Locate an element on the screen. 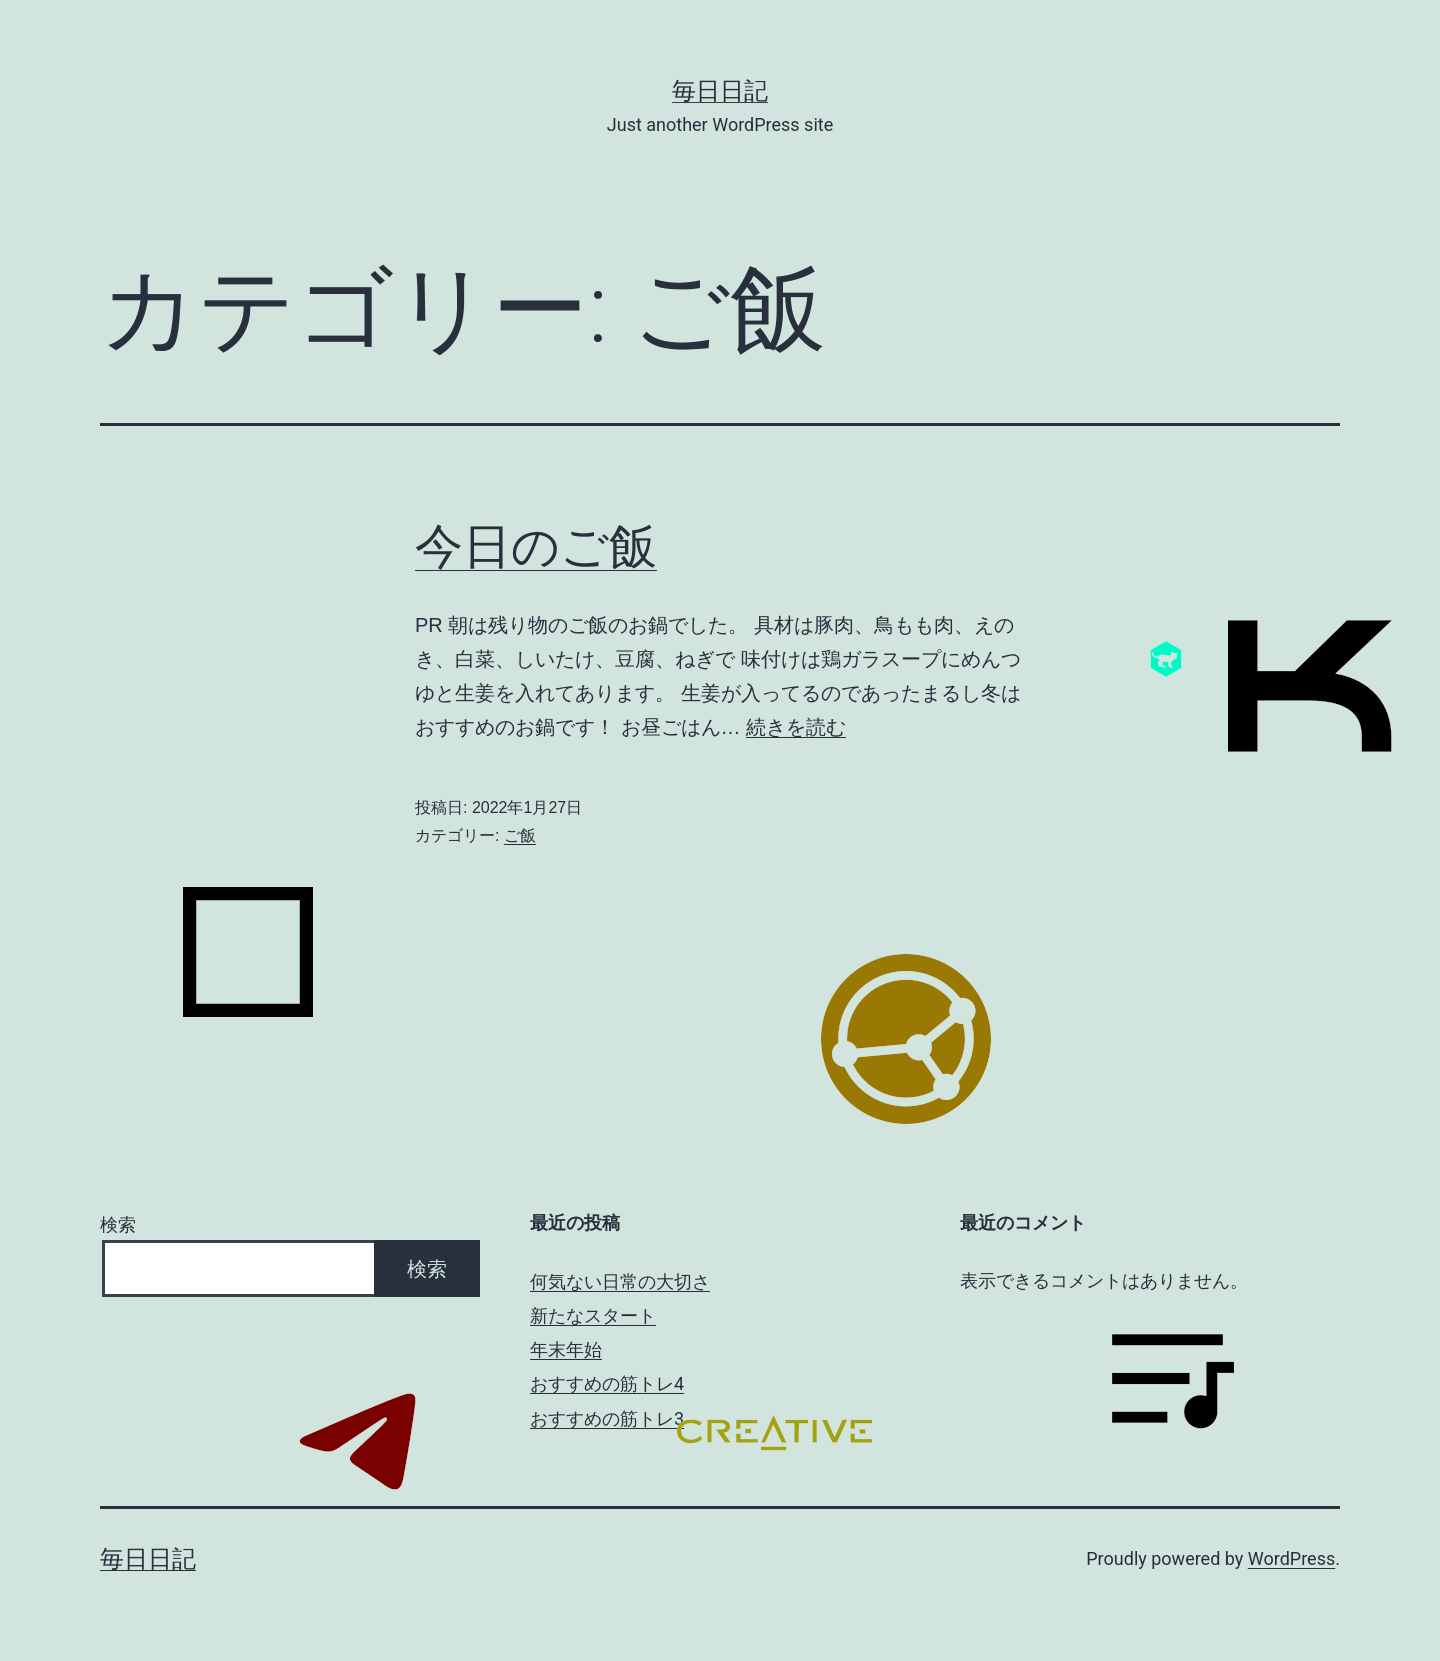 The height and width of the screenshot is (1661, 1440). open TiddlyWiki application is located at coordinates (1166, 659).